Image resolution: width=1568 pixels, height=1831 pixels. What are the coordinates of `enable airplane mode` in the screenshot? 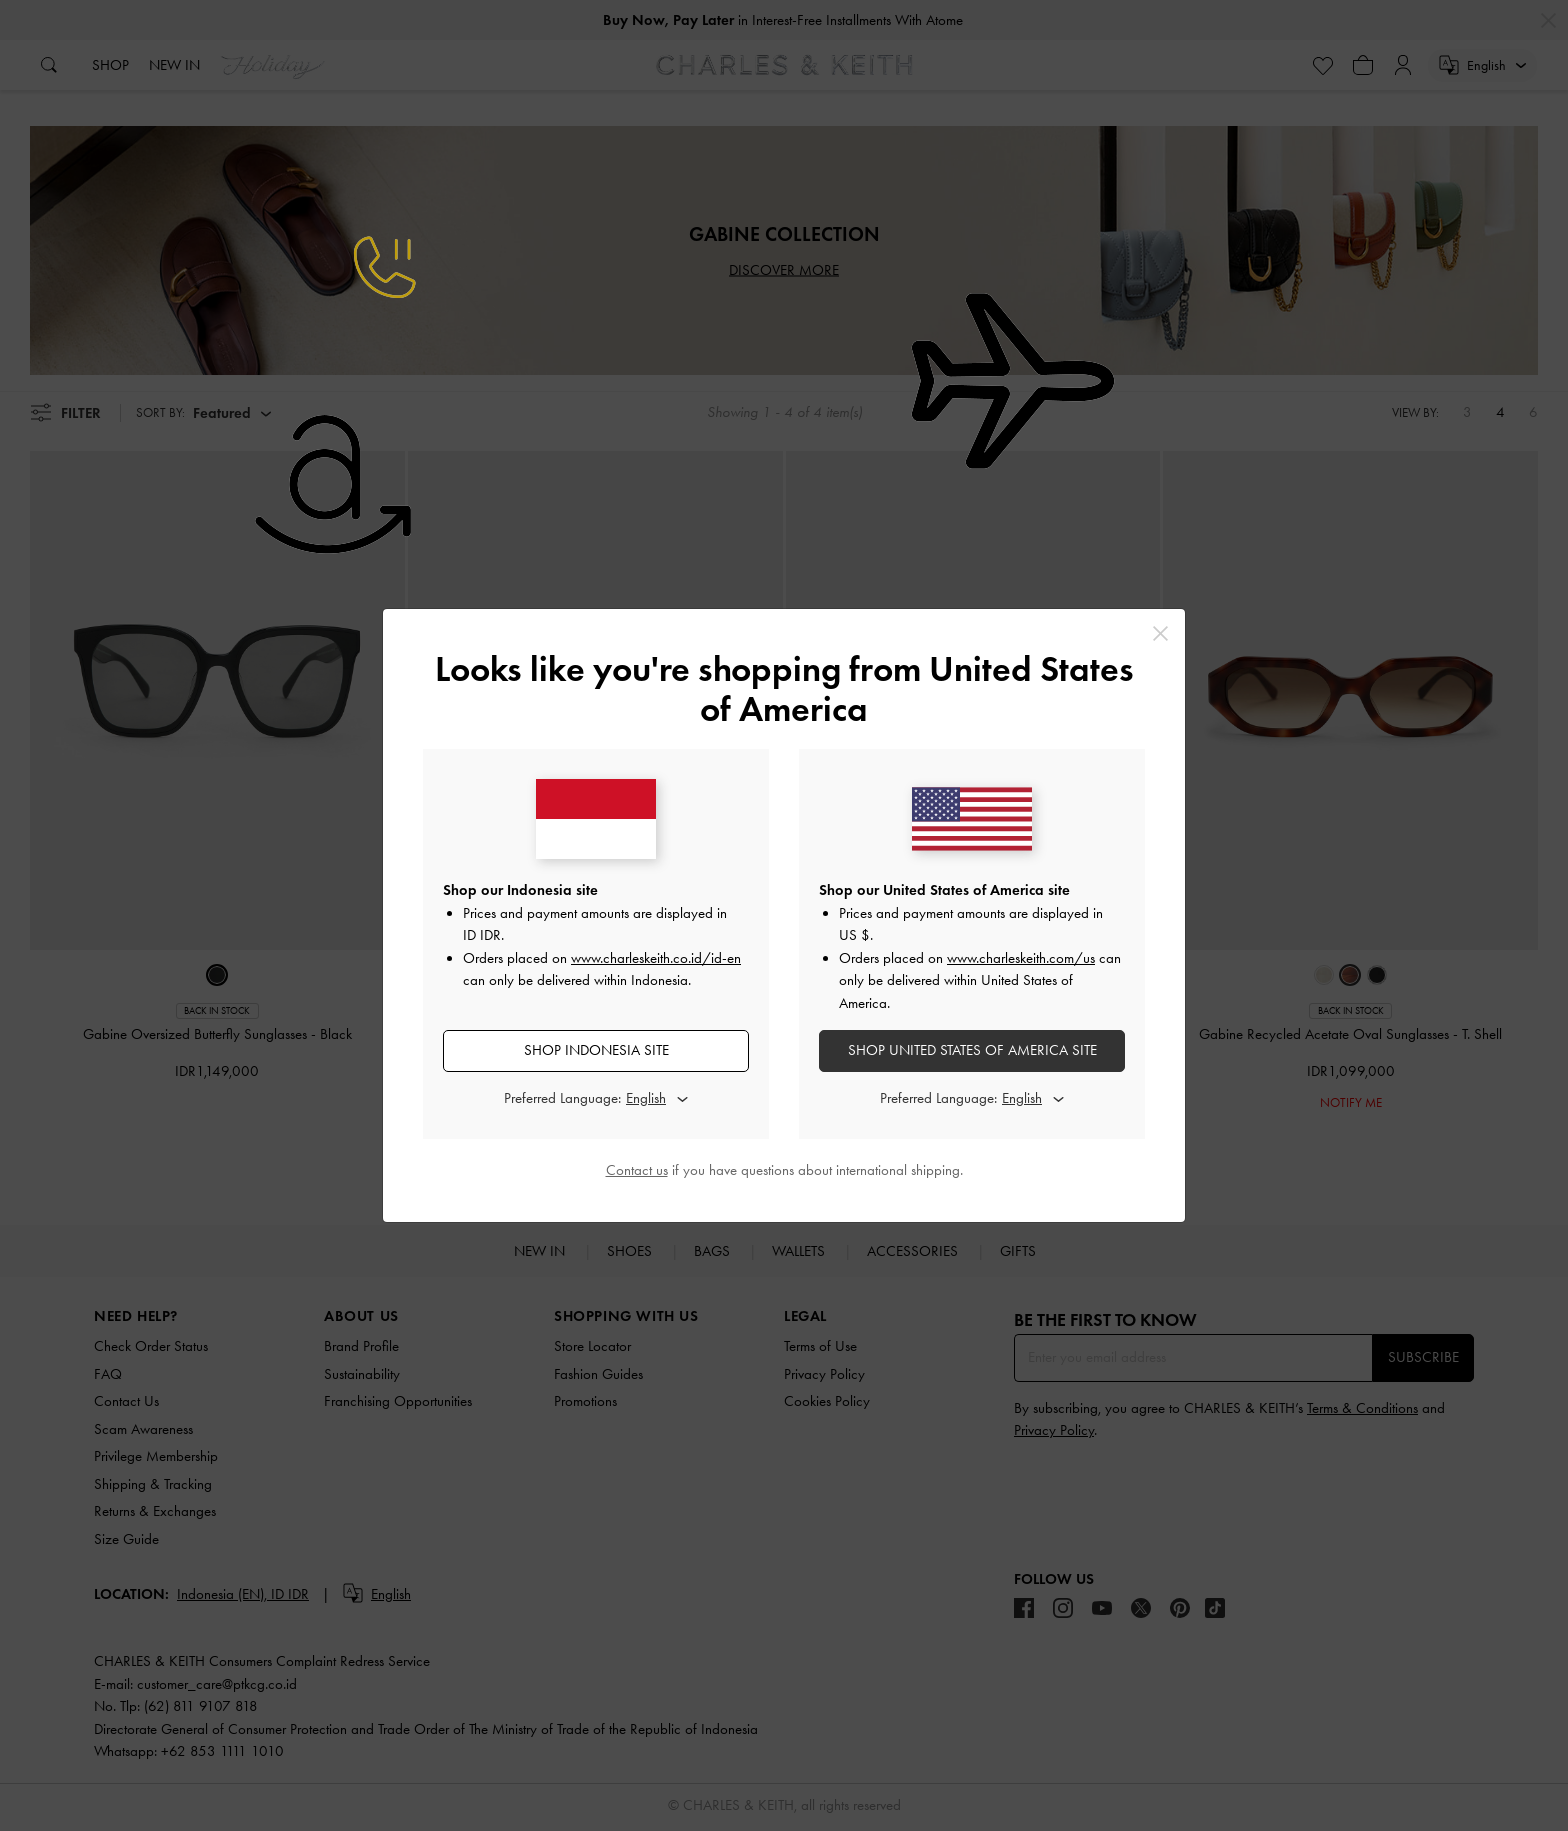 It's located at (1013, 381).